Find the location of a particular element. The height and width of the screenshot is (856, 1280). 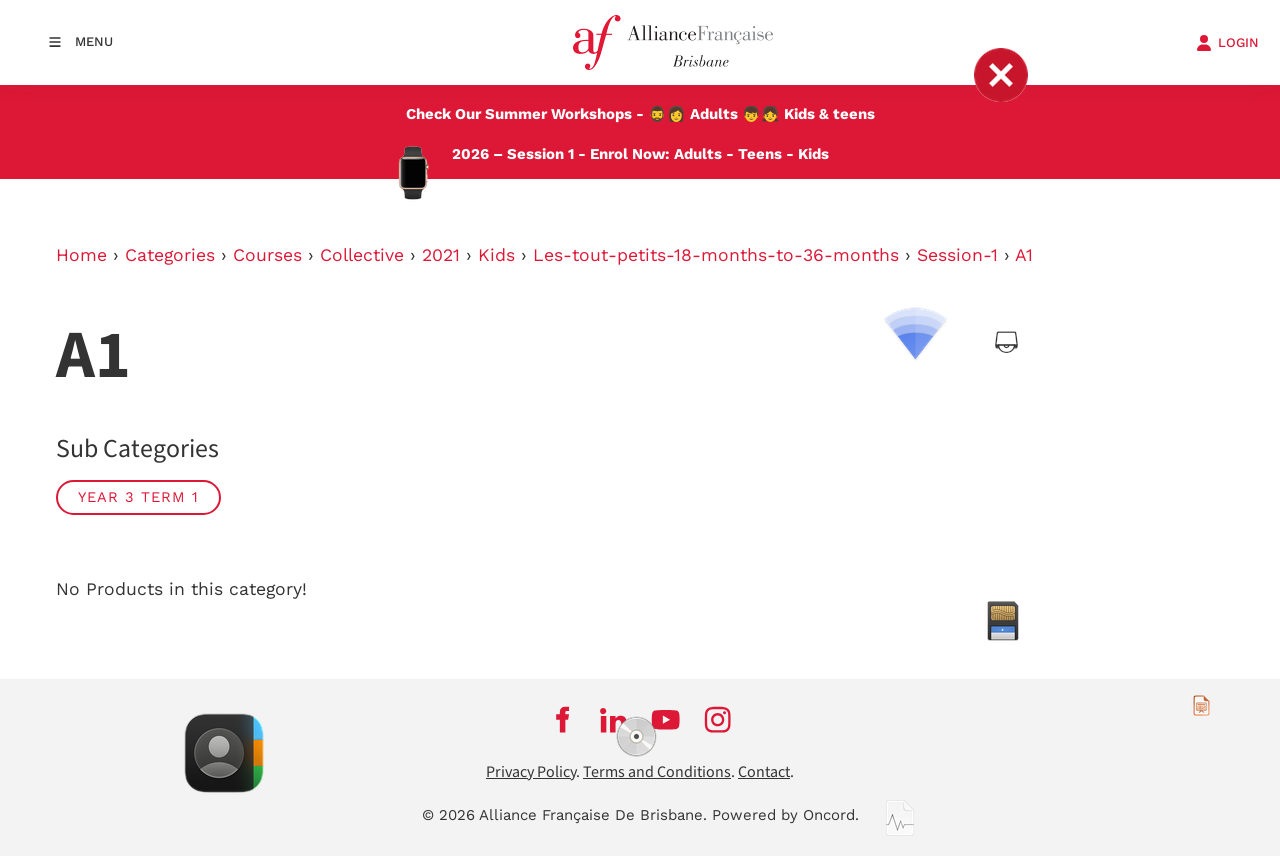

access removable storage device is located at coordinates (1003, 621).